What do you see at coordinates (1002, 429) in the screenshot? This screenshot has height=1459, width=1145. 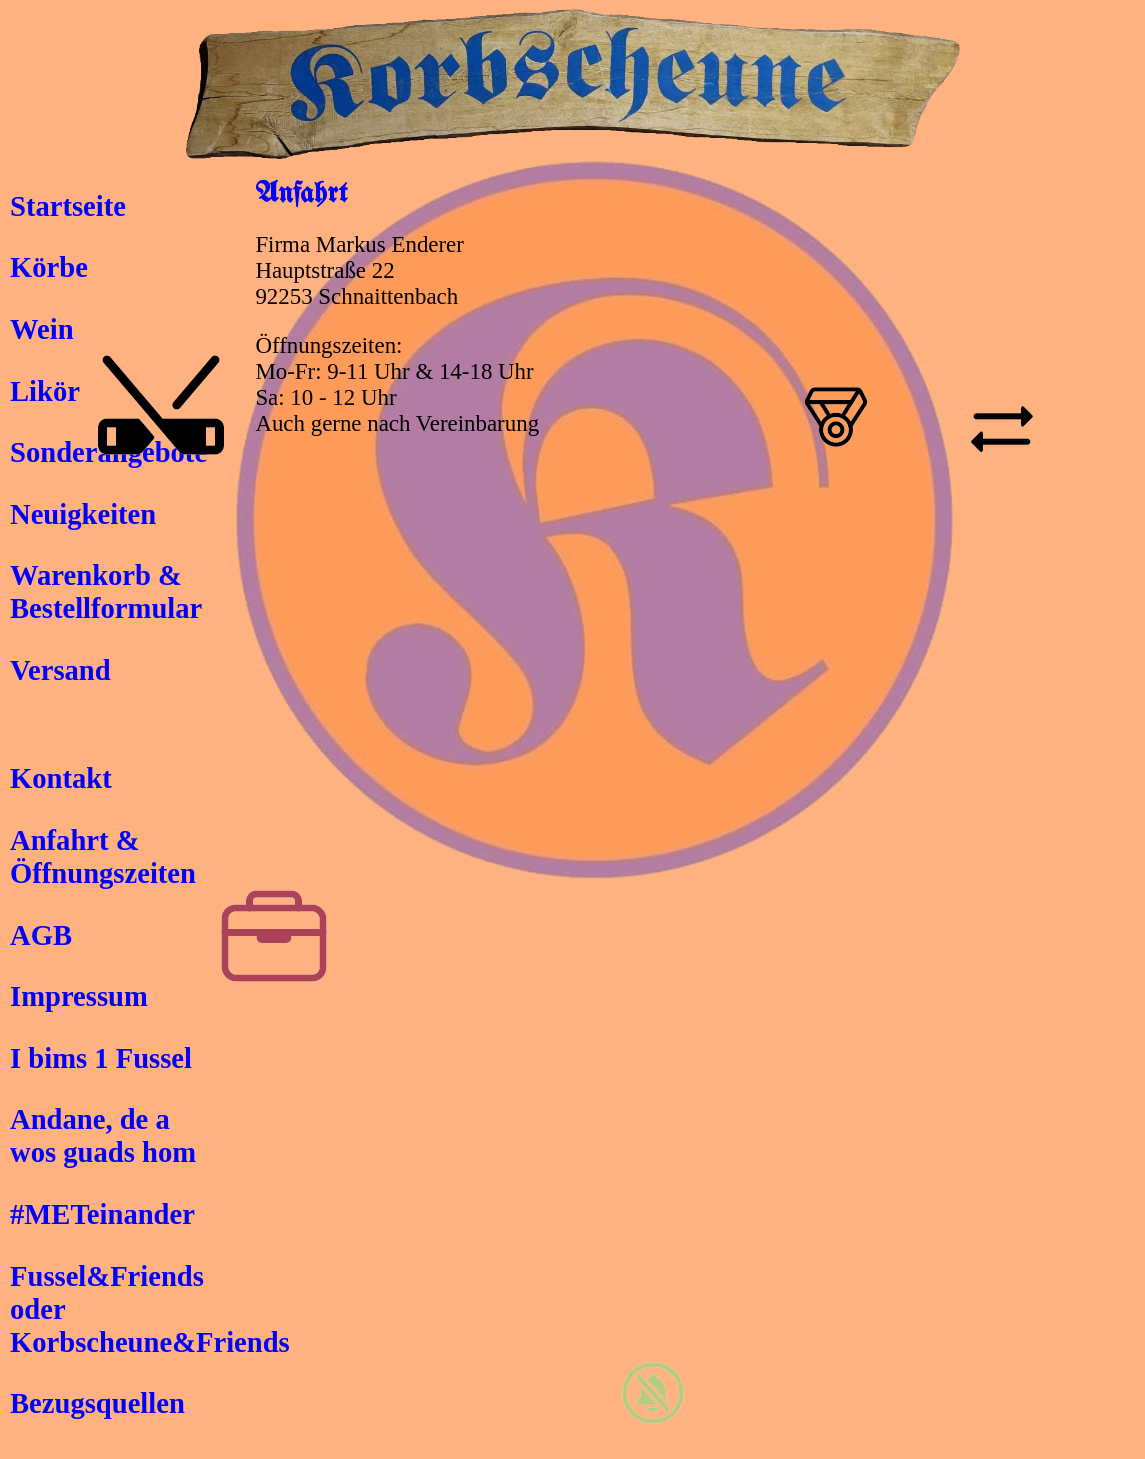 I see `sync data between devices or accounts` at bounding box center [1002, 429].